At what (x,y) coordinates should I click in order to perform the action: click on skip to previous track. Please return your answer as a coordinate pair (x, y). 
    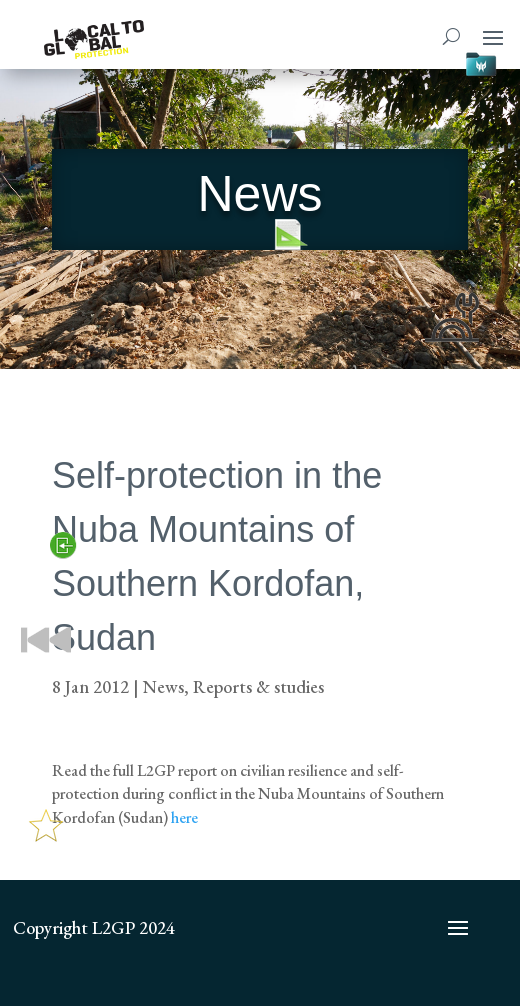
    Looking at the image, I should click on (46, 640).